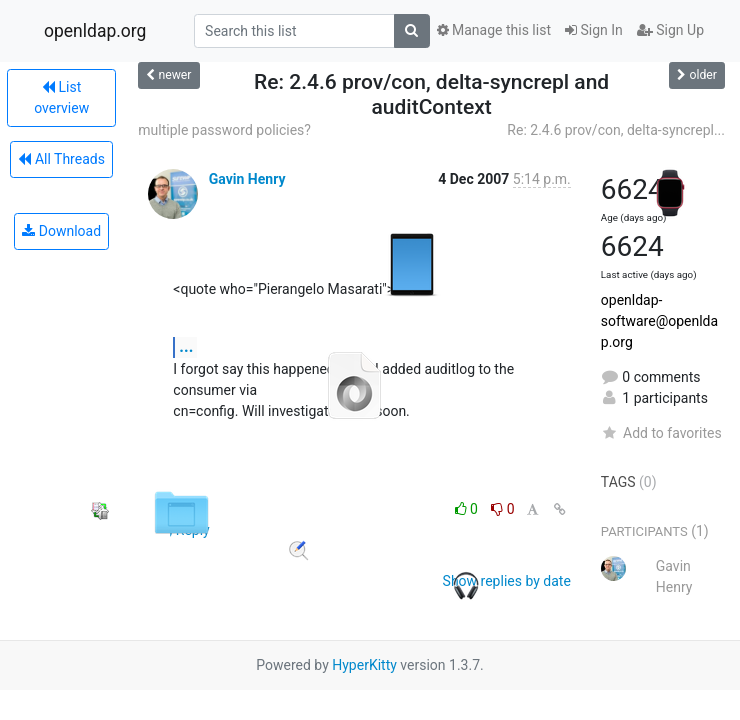 Image resolution: width=740 pixels, height=720 pixels. I want to click on open find and replace tool, so click(298, 550).